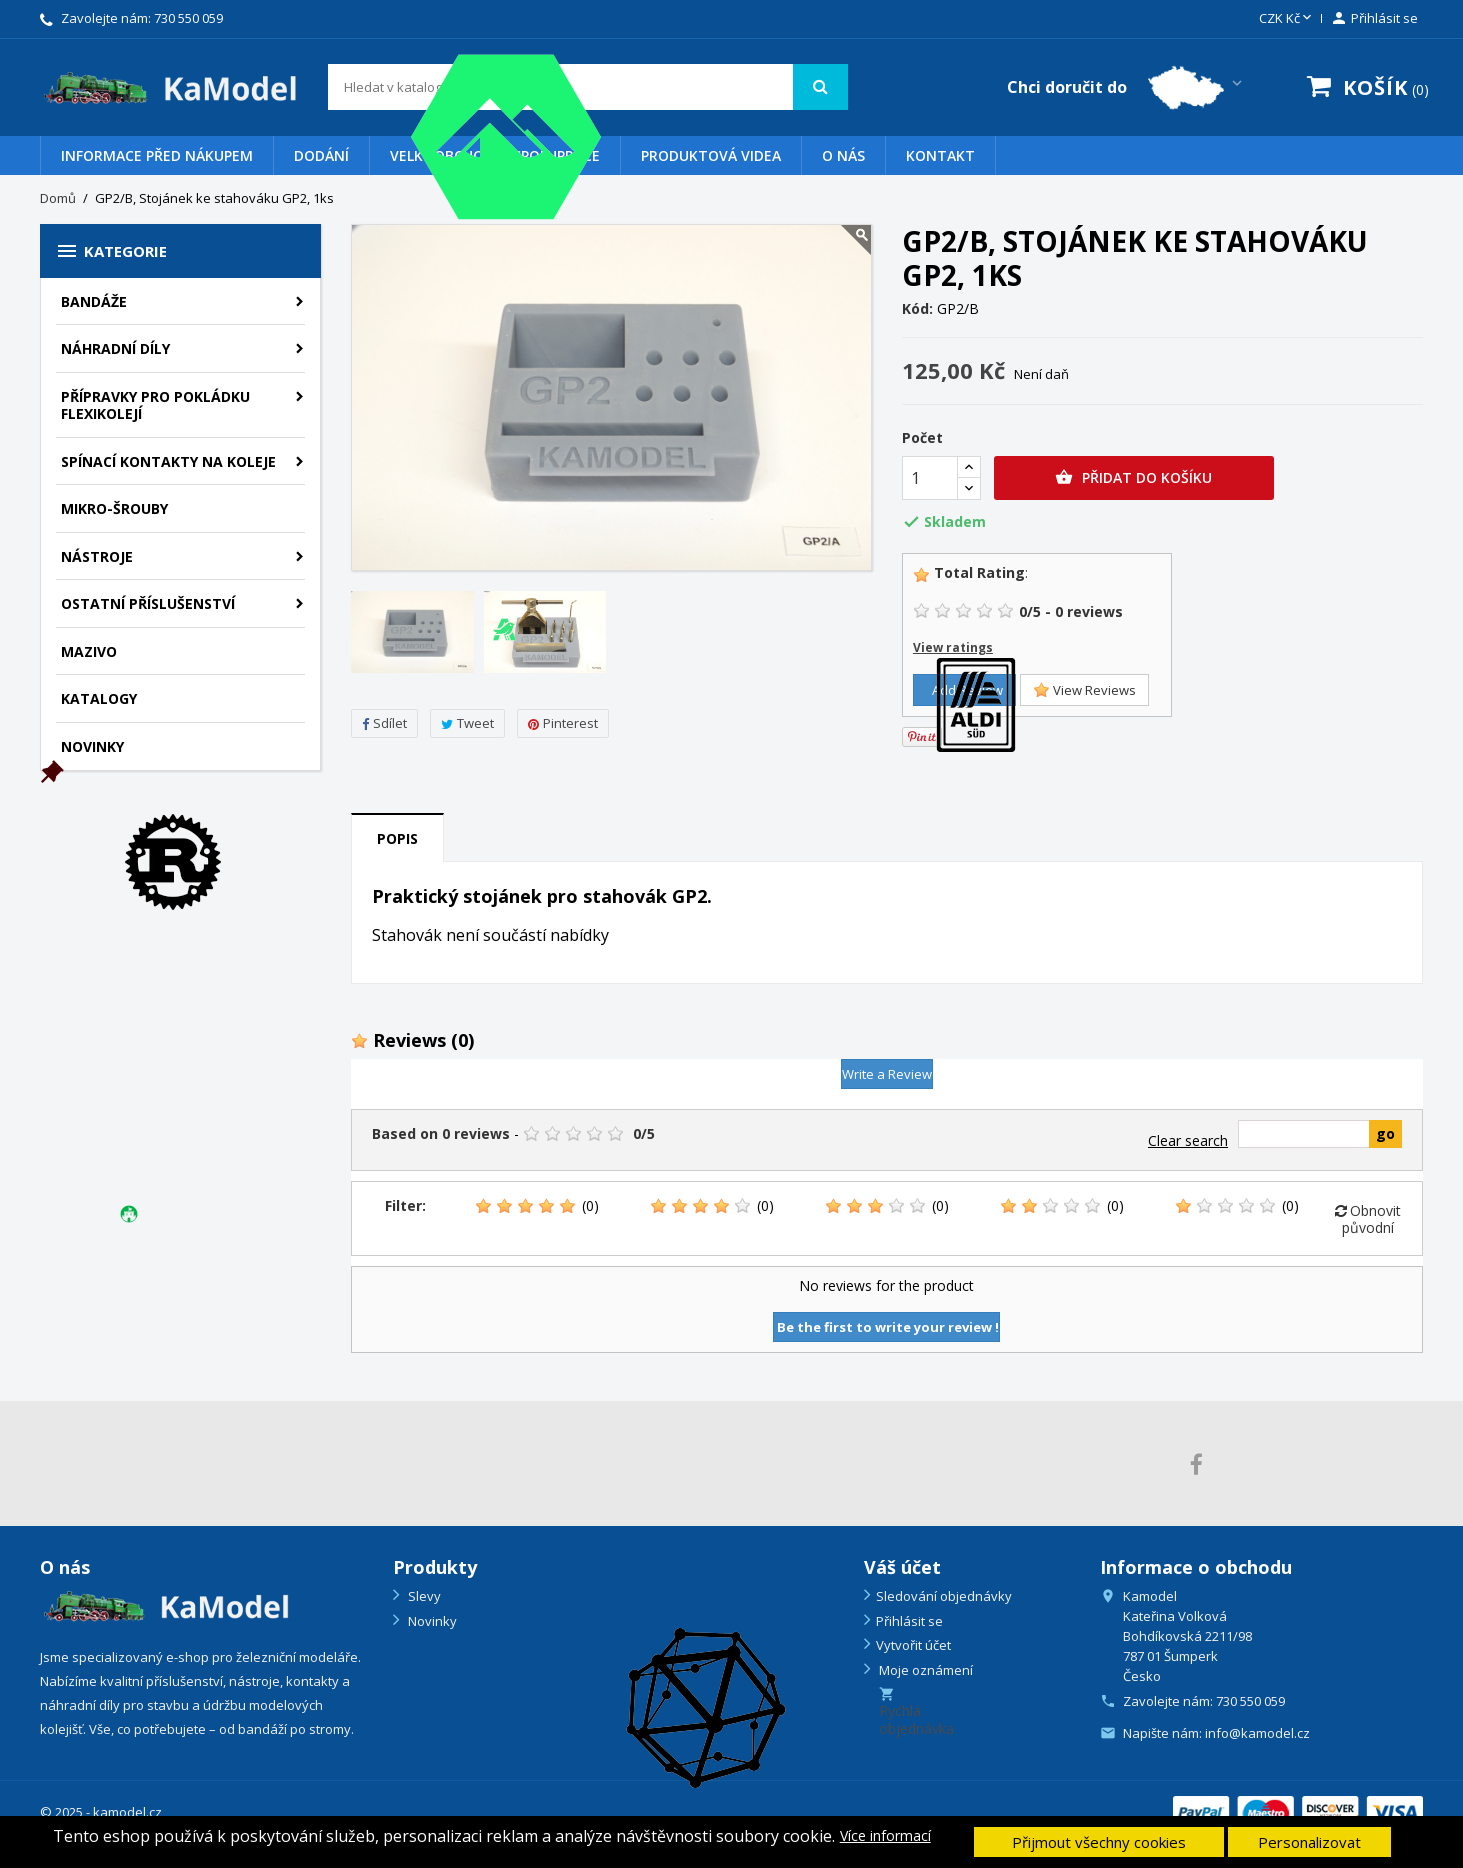 This screenshot has height=1868, width=1463. I want to click on aldi süd company logo, so click(976, 705).